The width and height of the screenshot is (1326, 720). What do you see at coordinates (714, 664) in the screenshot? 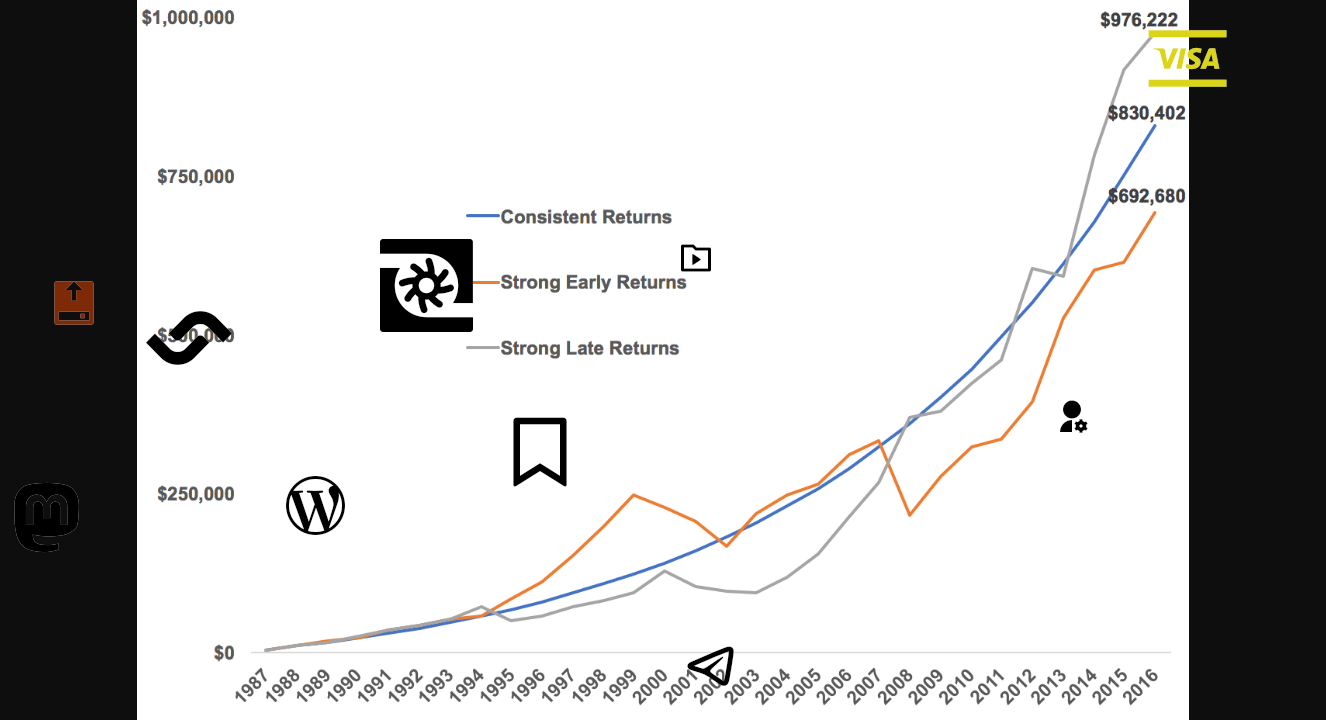
I see `open telegram messaging app` at bounding box center [714, 664].